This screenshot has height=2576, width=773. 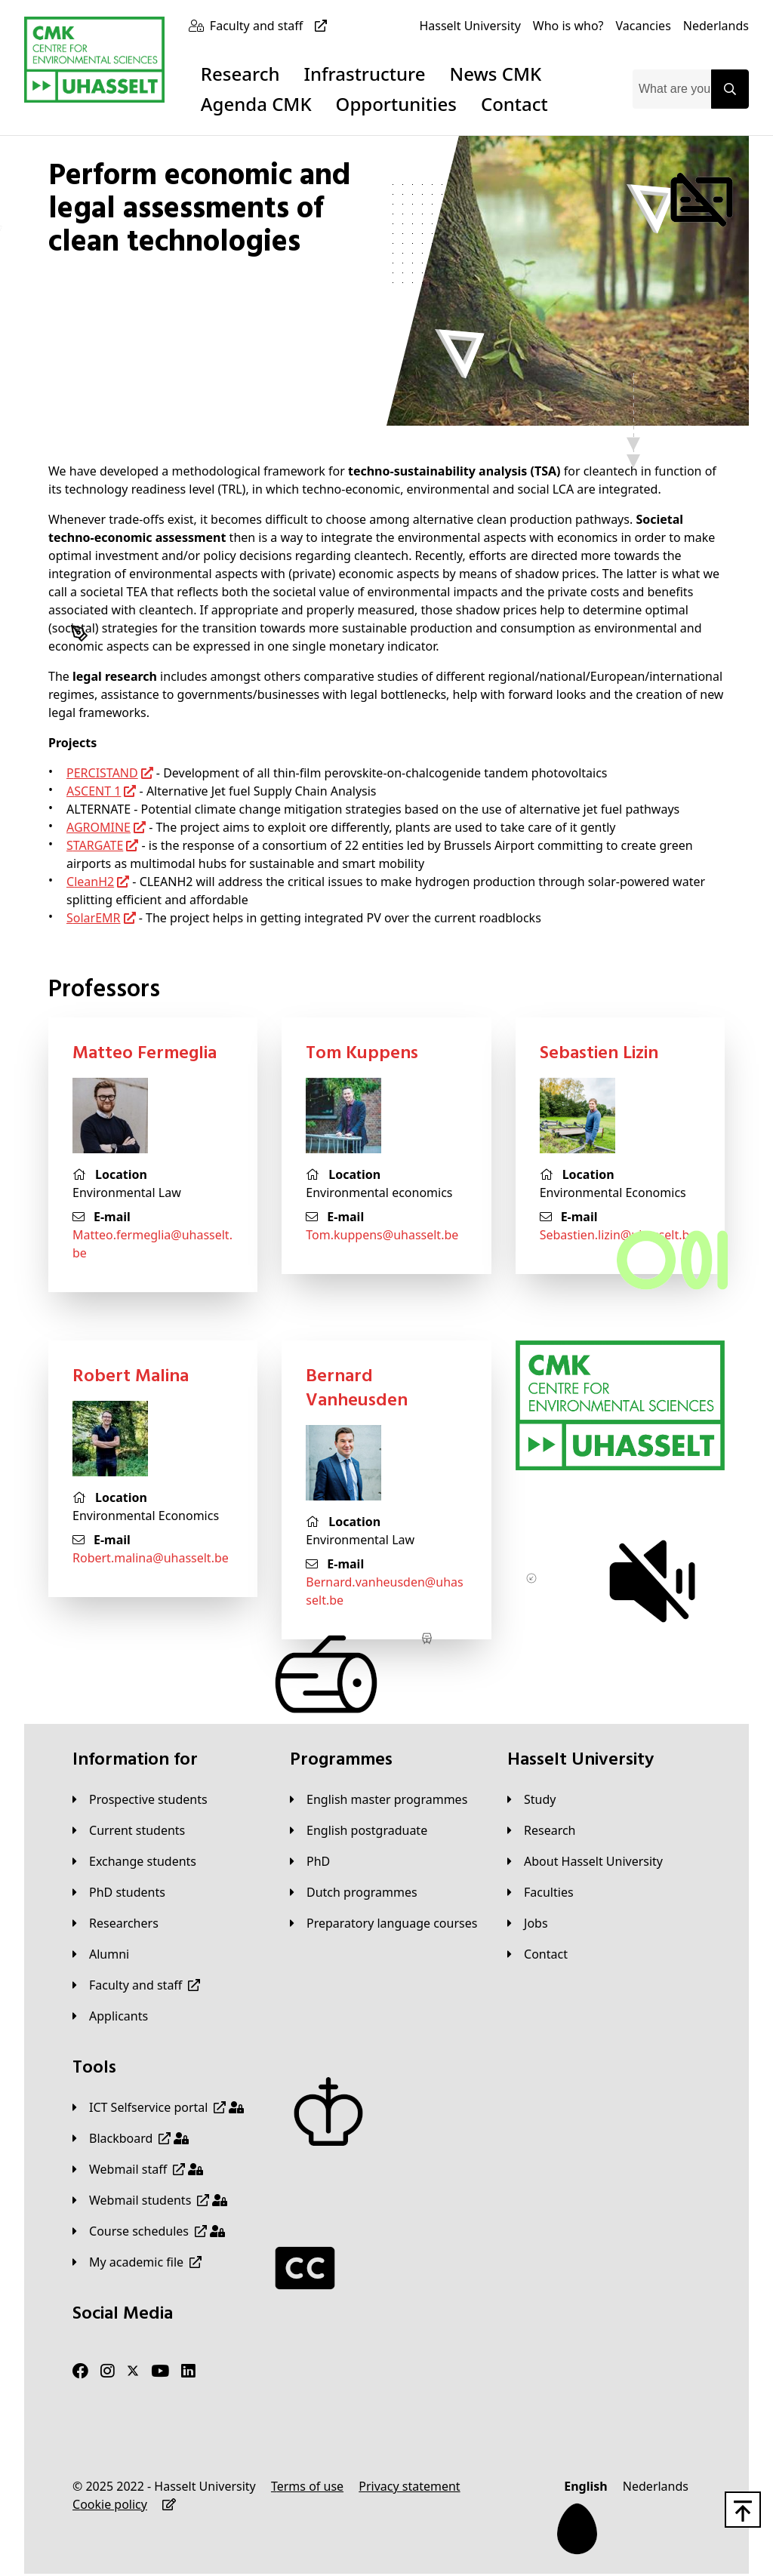 What do you see at coordinates (427, 1638) in the screenshot?
I see `view regional train schedules` at bounding box center [427, 1638].